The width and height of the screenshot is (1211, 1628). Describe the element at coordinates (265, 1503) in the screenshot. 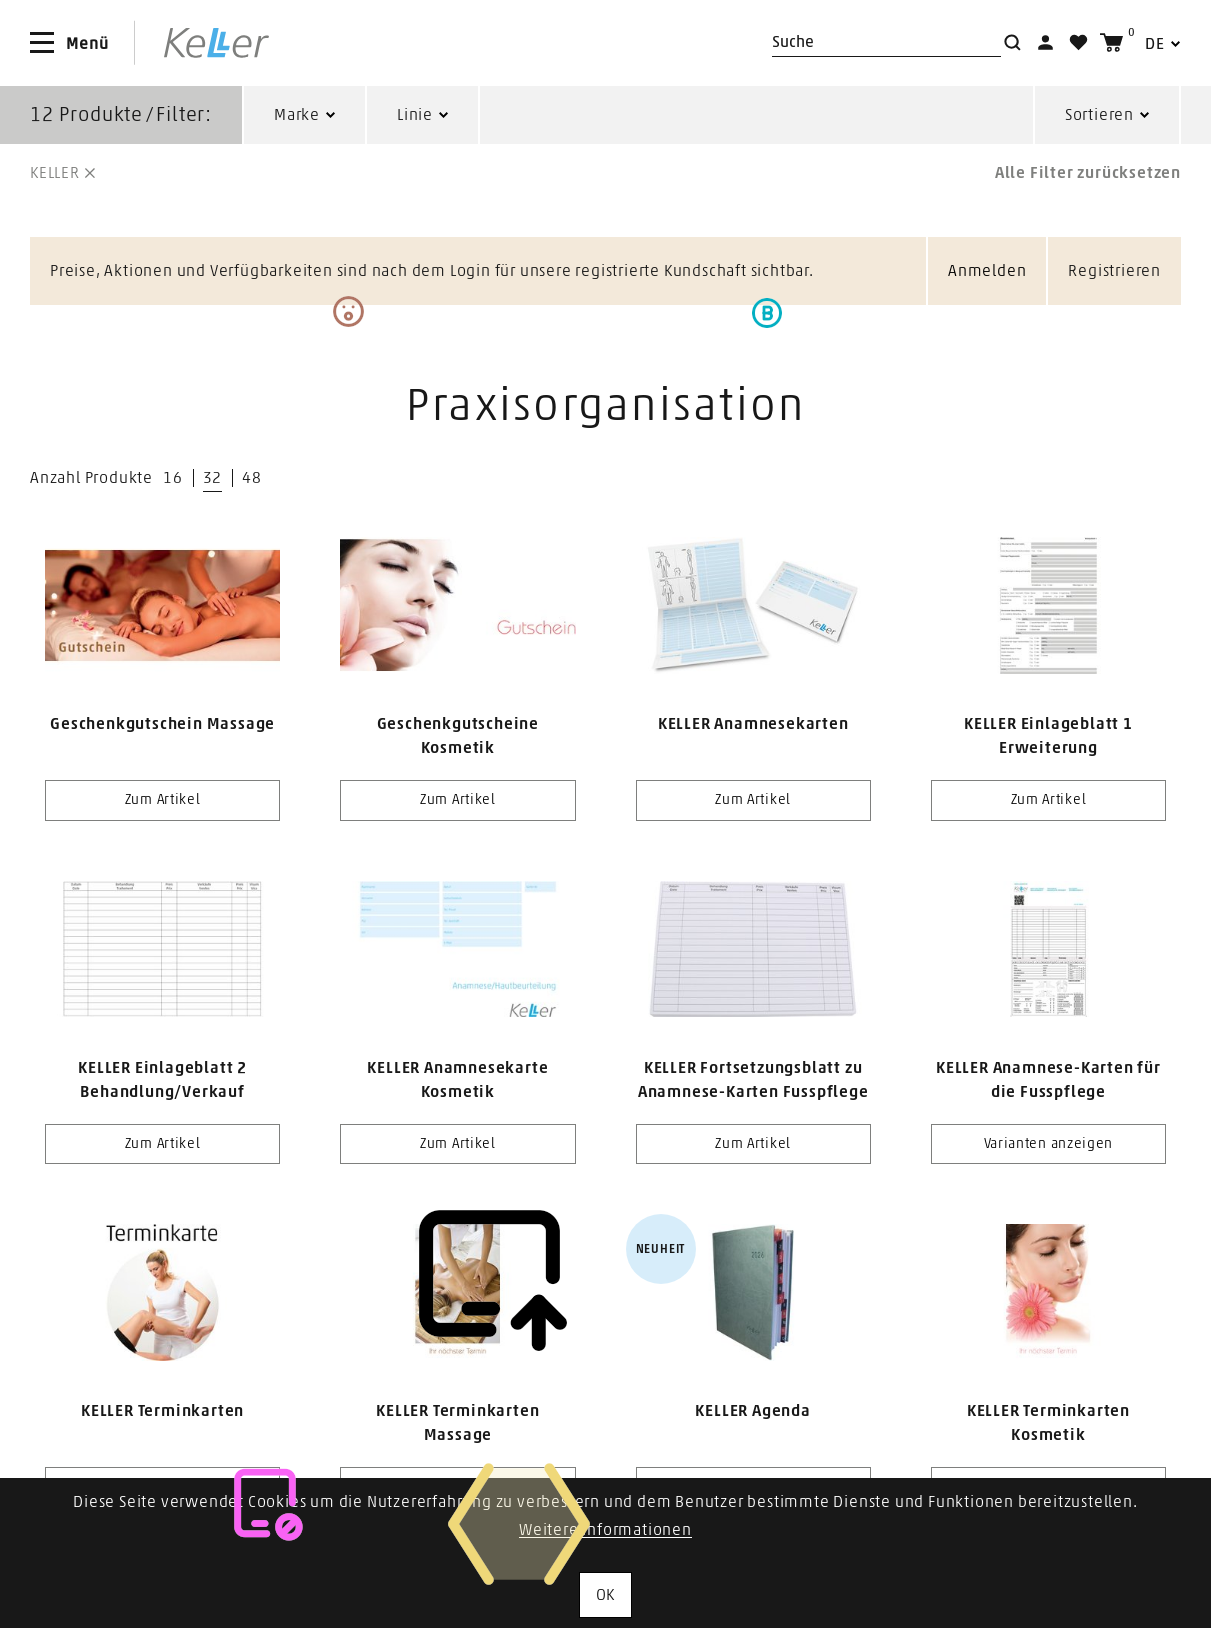

I see `cancel iPad connection or pairing` at that location.